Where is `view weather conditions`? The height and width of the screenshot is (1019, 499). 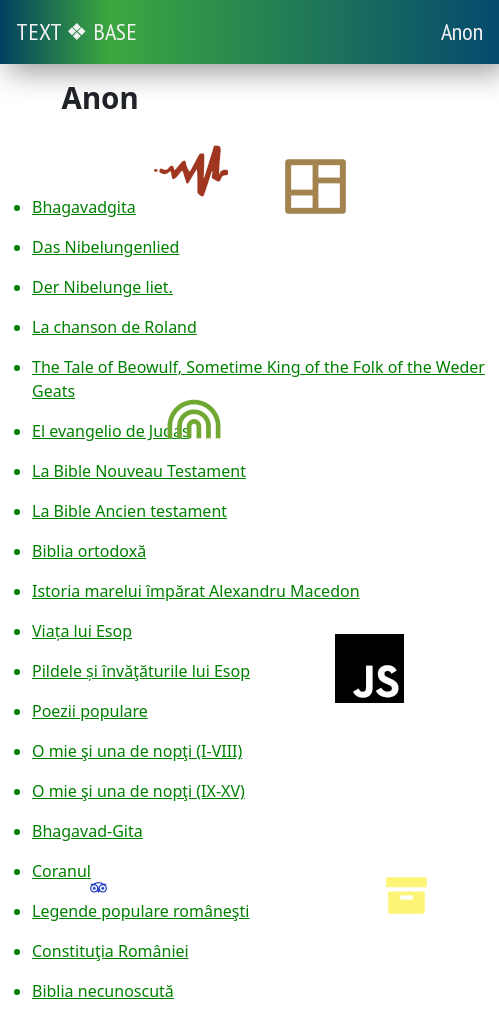 view weather conditions is located at coordinates (194, 419).